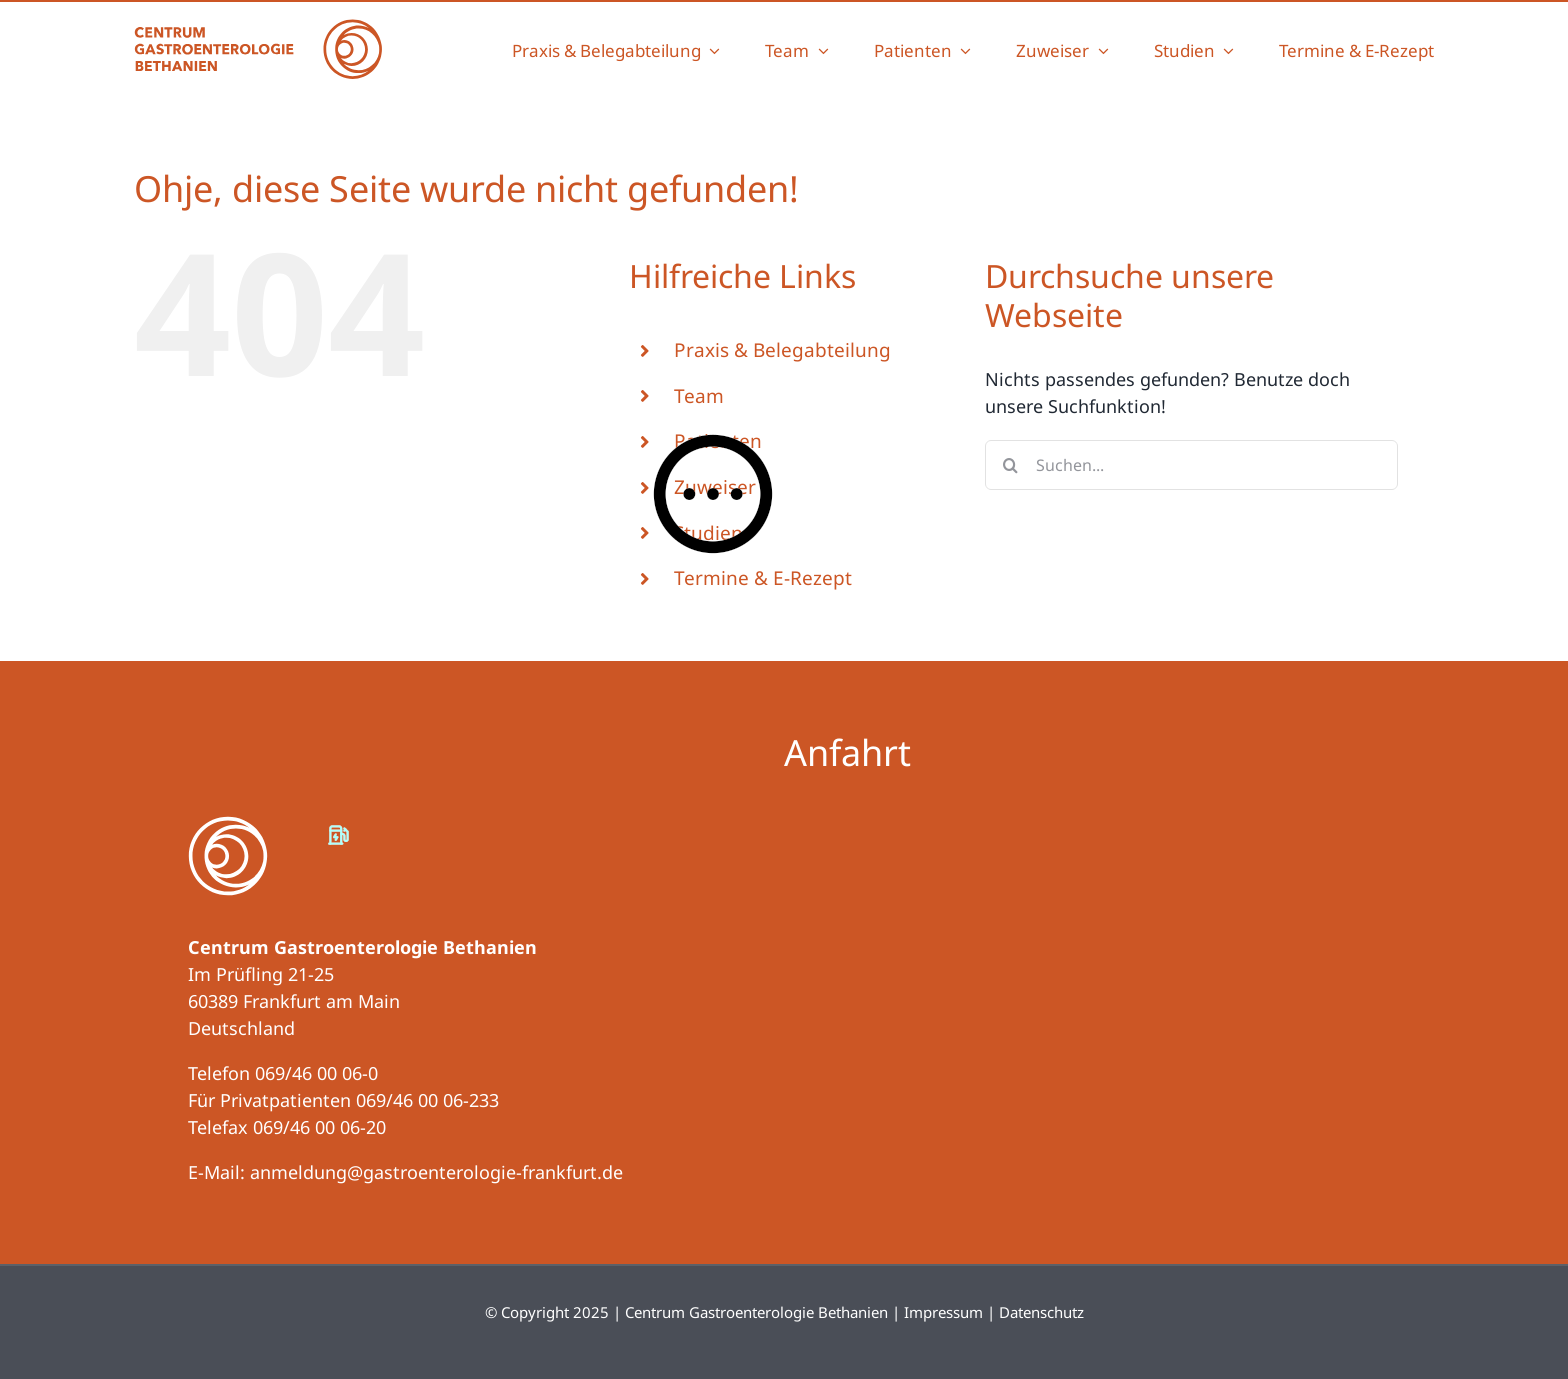 This screenshot has width=1568, height=1379. What do you see at coordinates (713, 494) in the screenshot?
I see `open more options menu` at bounding box center [713, 494].